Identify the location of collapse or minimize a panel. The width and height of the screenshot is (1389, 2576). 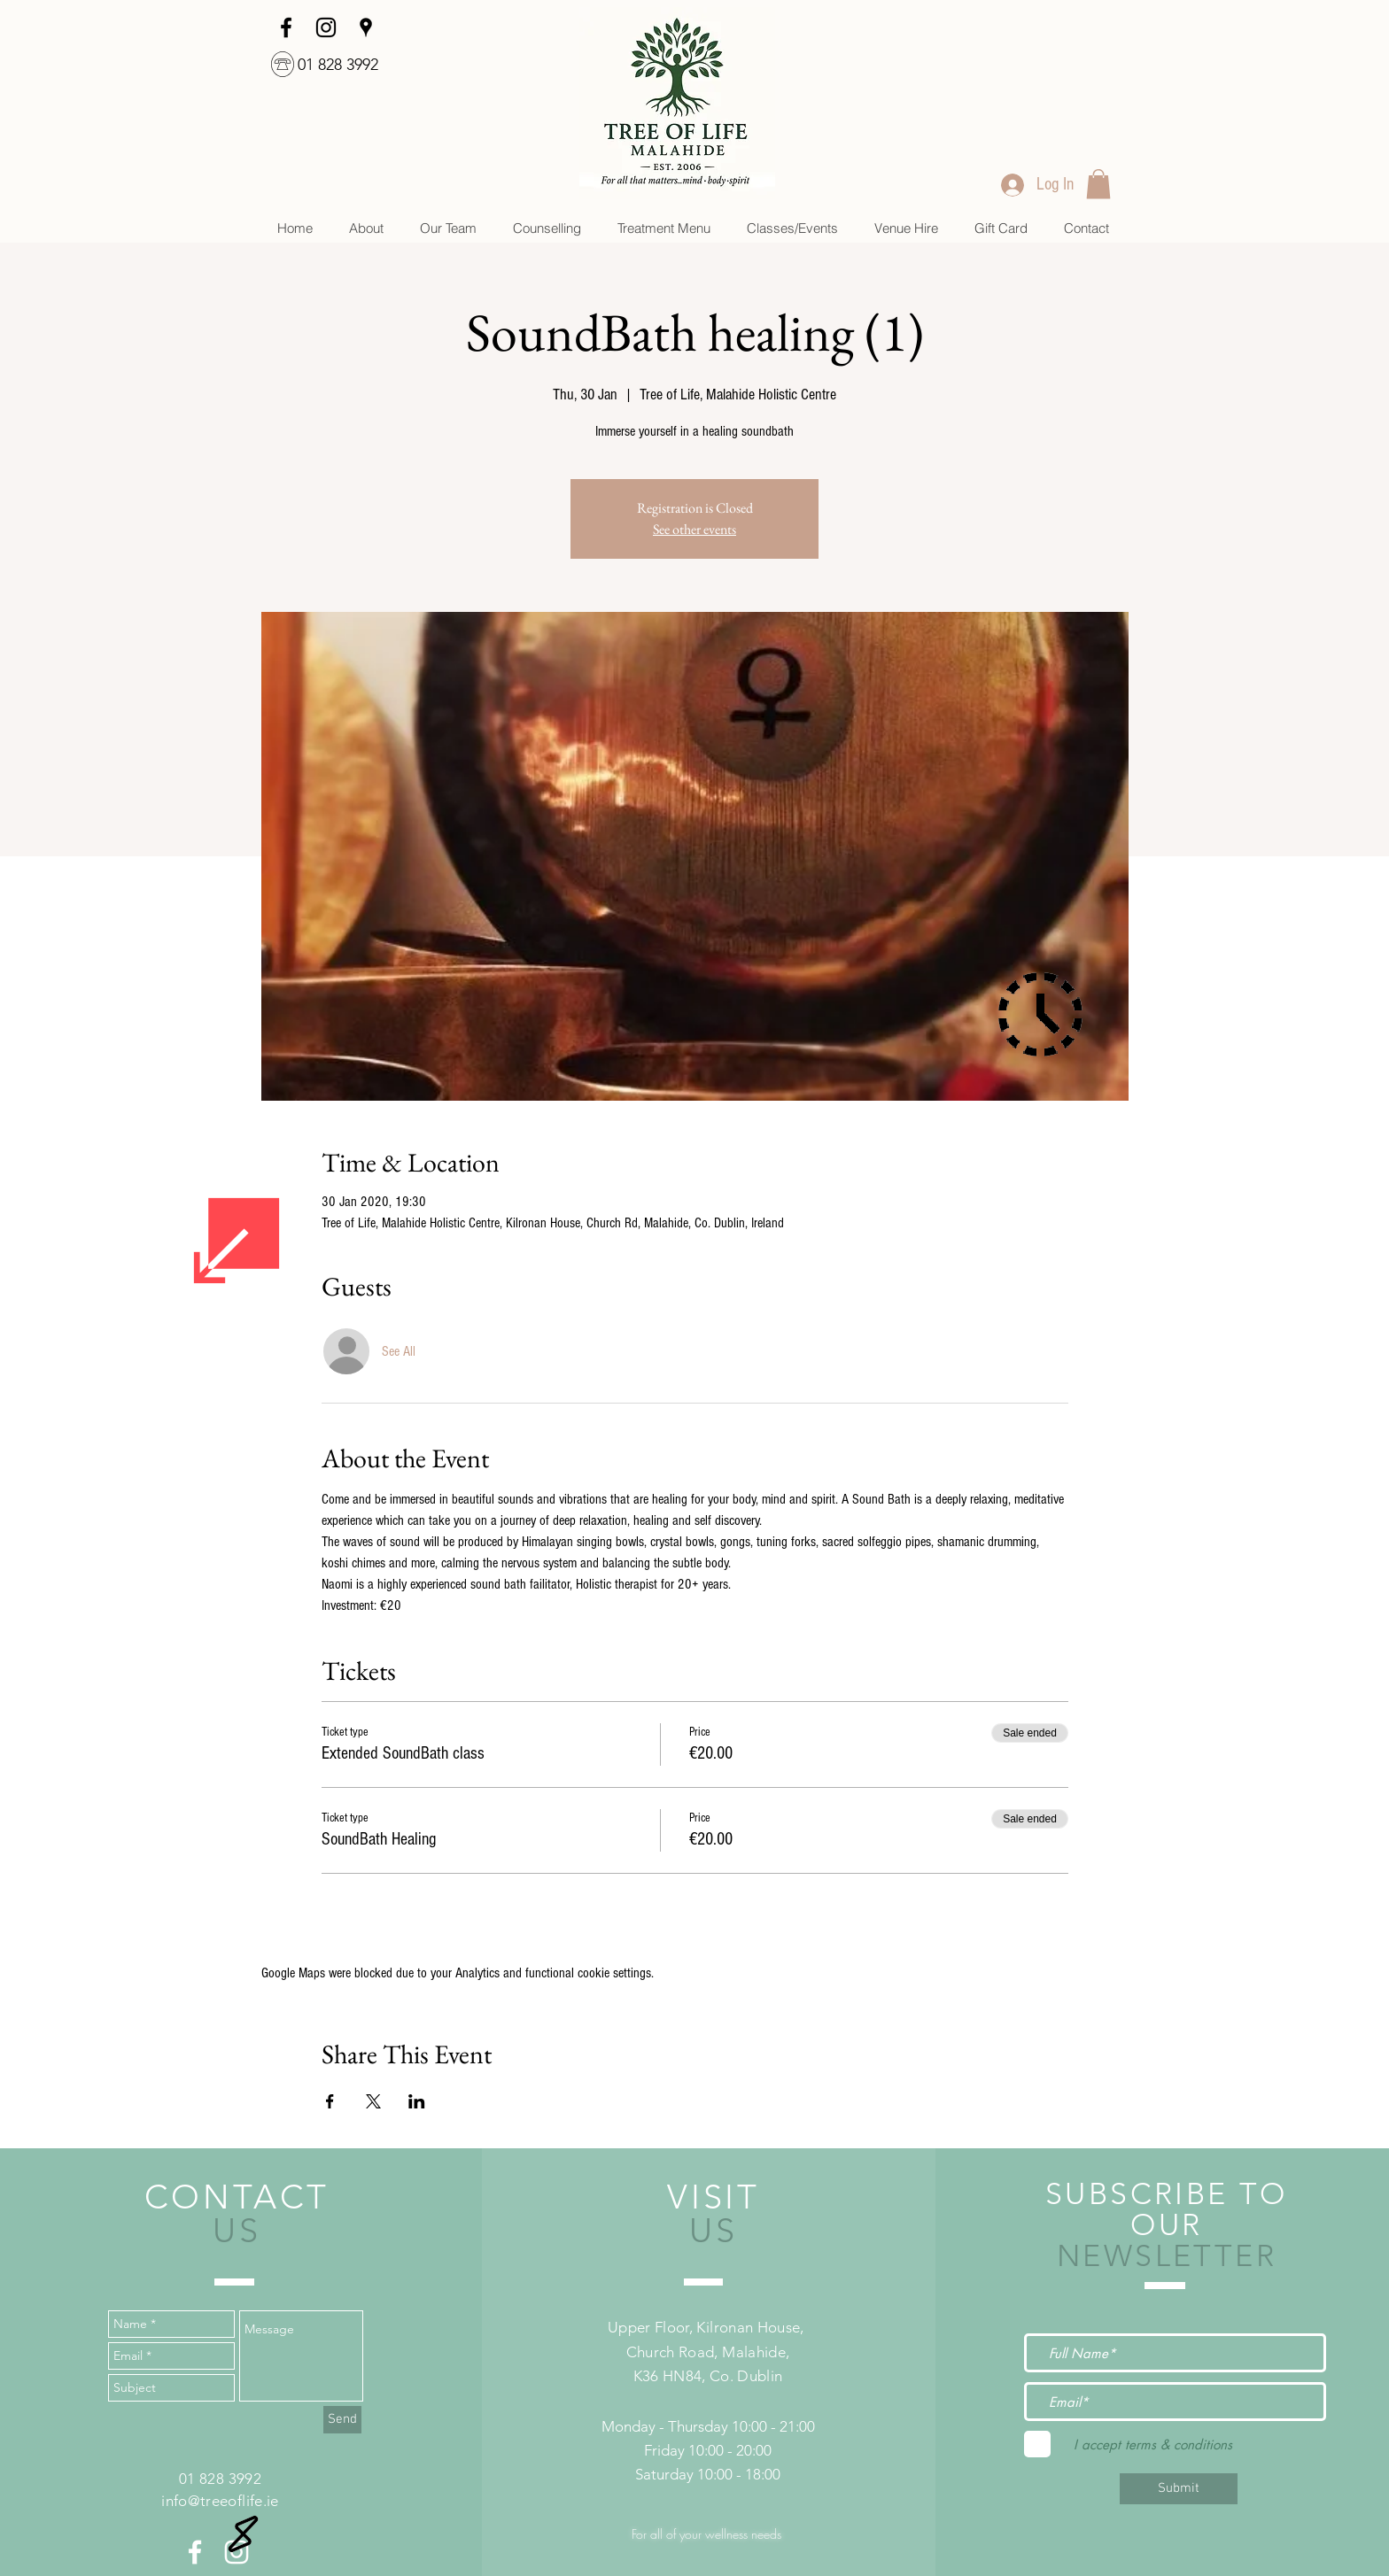
(237, 1241).